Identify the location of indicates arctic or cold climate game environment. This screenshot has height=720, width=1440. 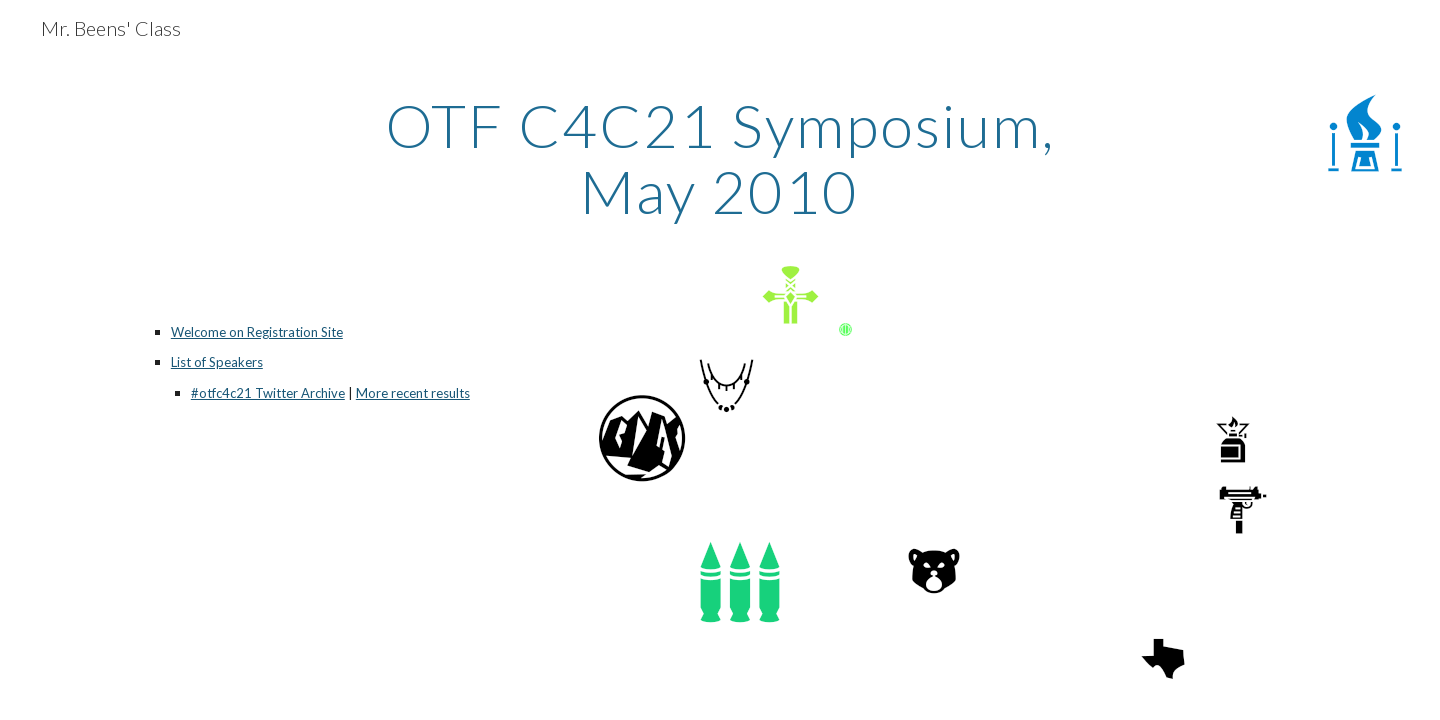
(642, 438).